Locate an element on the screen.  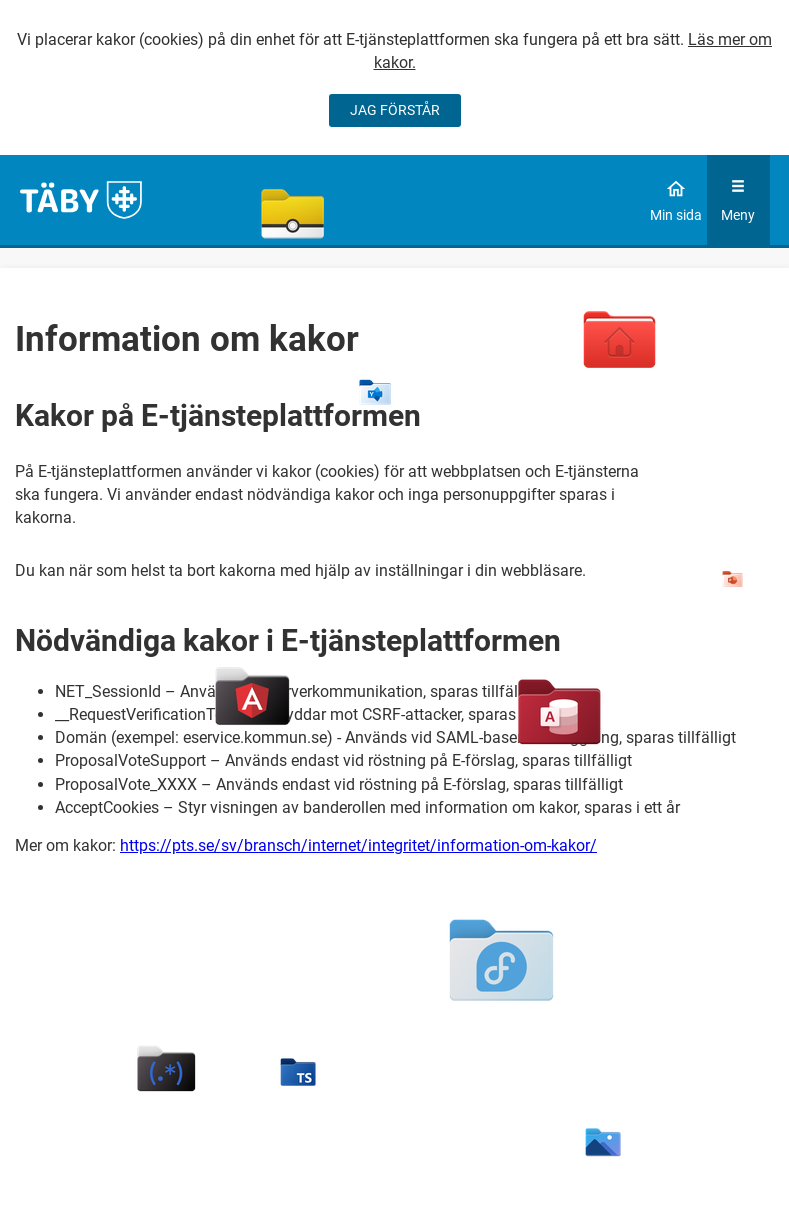
folder containing Angular project files is located at coordinates (252, 698).